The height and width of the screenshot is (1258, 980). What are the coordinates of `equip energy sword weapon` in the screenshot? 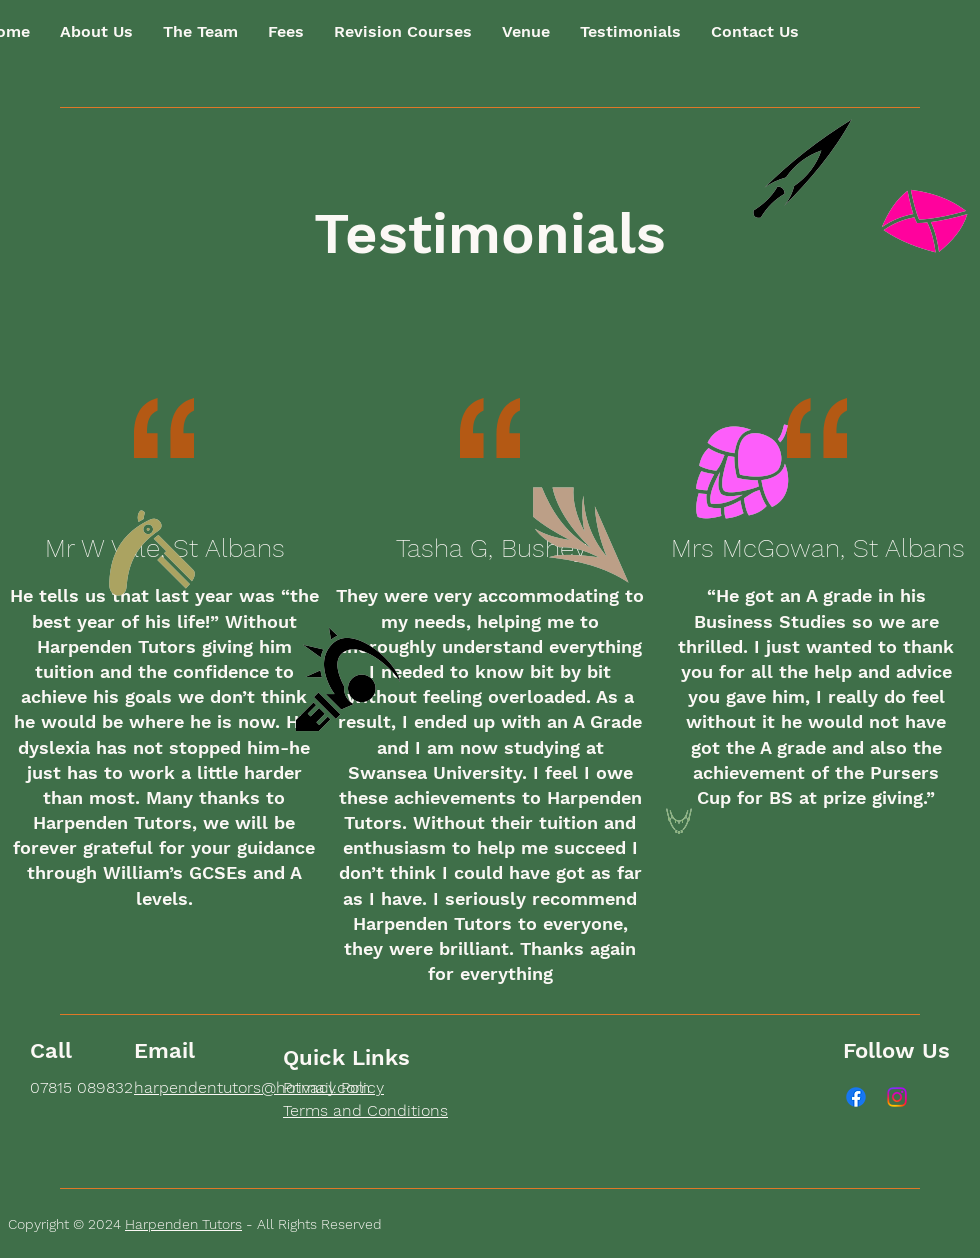 It's located at (803, 168).